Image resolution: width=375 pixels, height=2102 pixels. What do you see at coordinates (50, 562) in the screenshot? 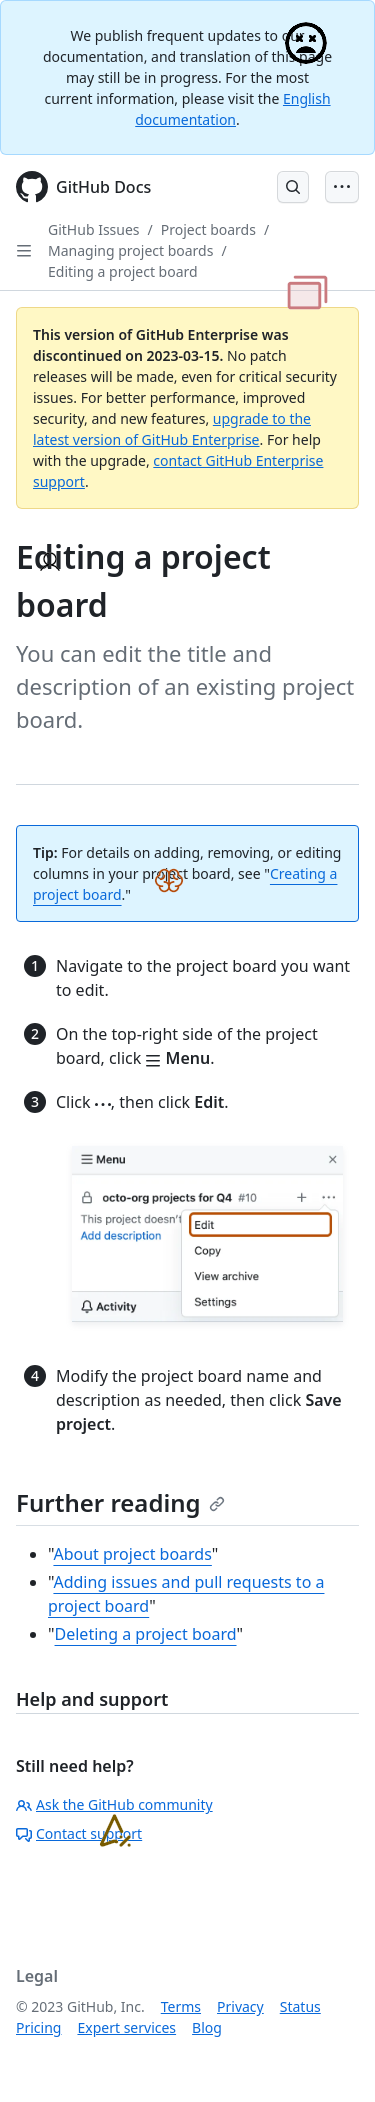
I see `view your profile` at bounding box center [50, 562].